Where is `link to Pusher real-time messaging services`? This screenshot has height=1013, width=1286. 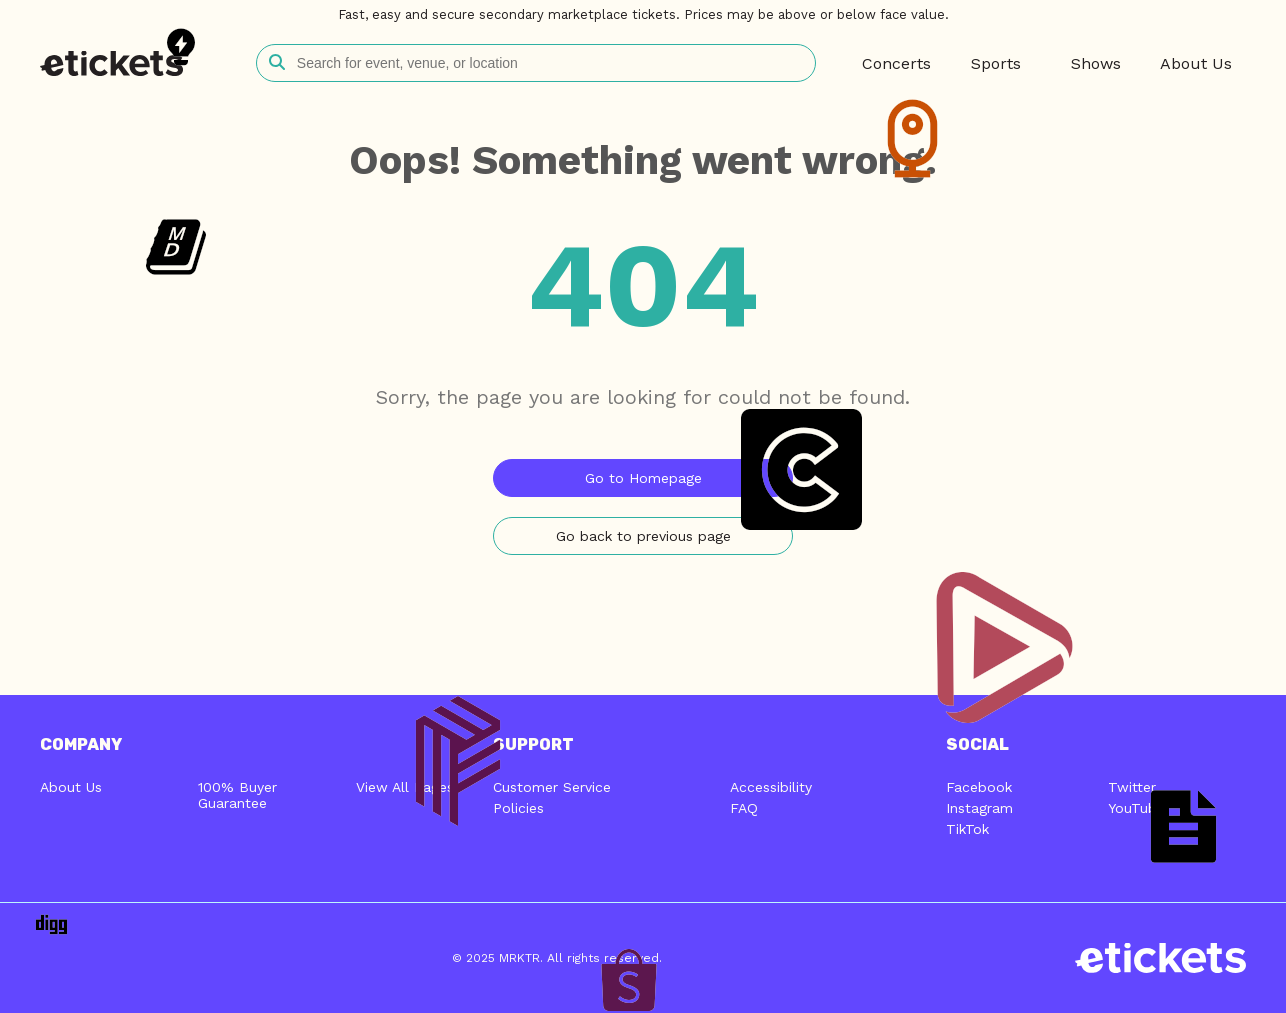
link to Pusher real-time messaging services is located at coordinates (458, 761).